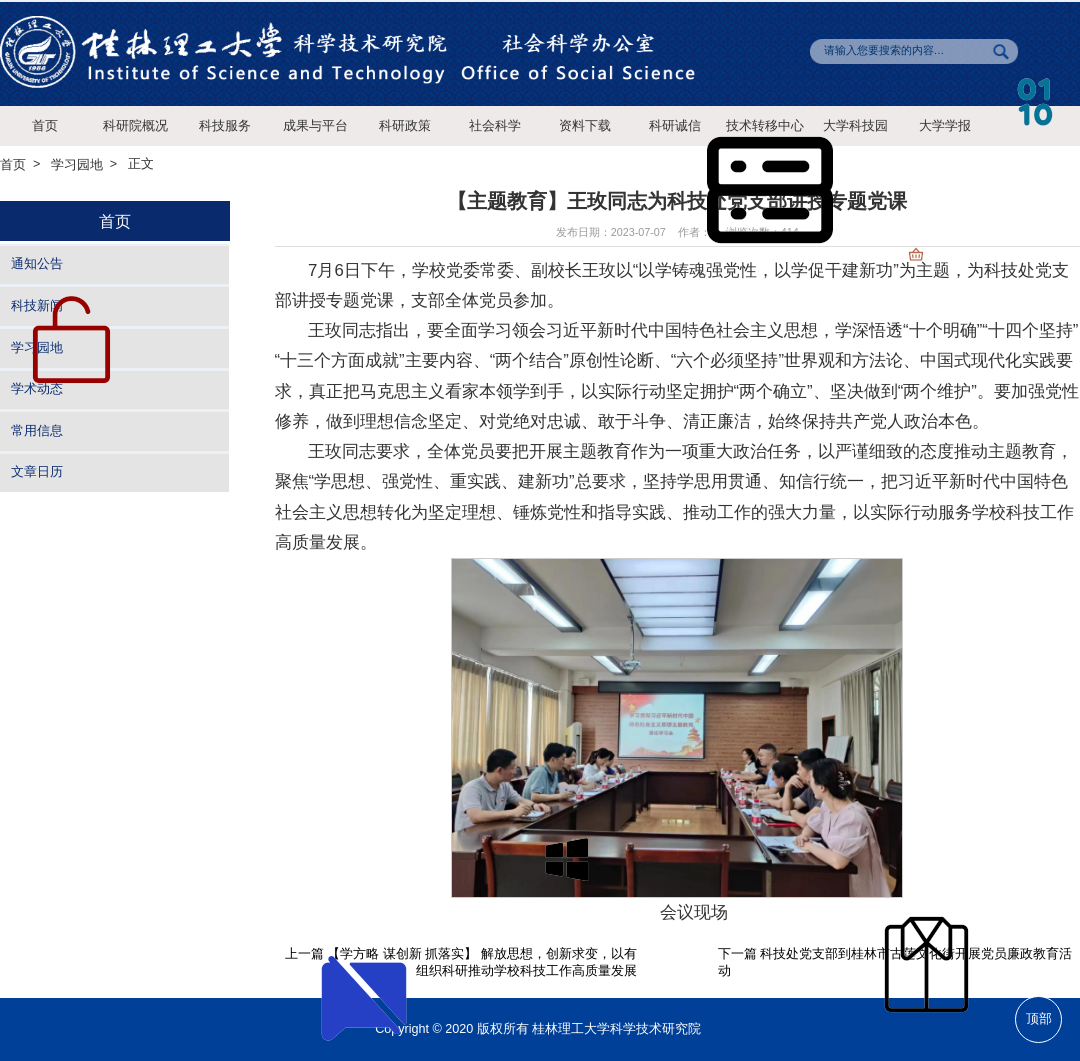 Image resolution: width=1080 pixels, height=1061 pixels. Describe the element at coordinates (770, 192) in the screenshot. I see `access server settings or configuration` at that location.